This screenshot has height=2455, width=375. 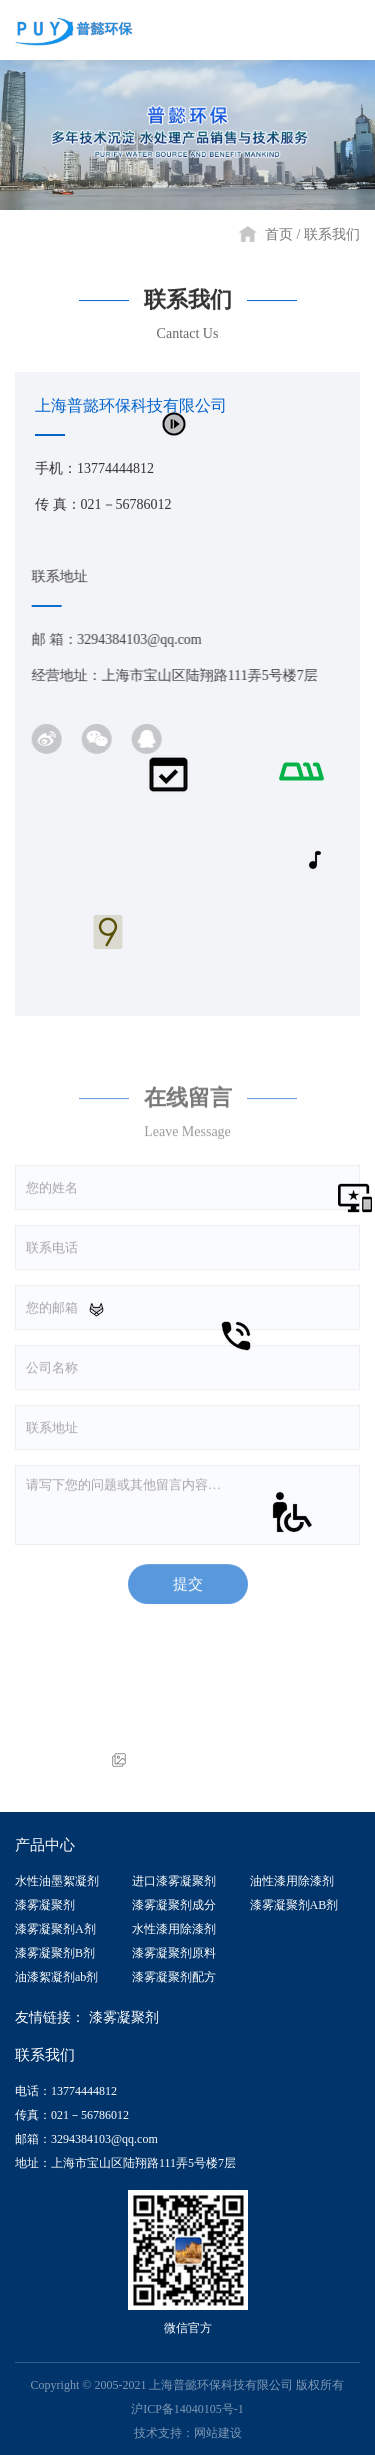 I want to click on view synced or connected devices, so click(x=355, y=1198).